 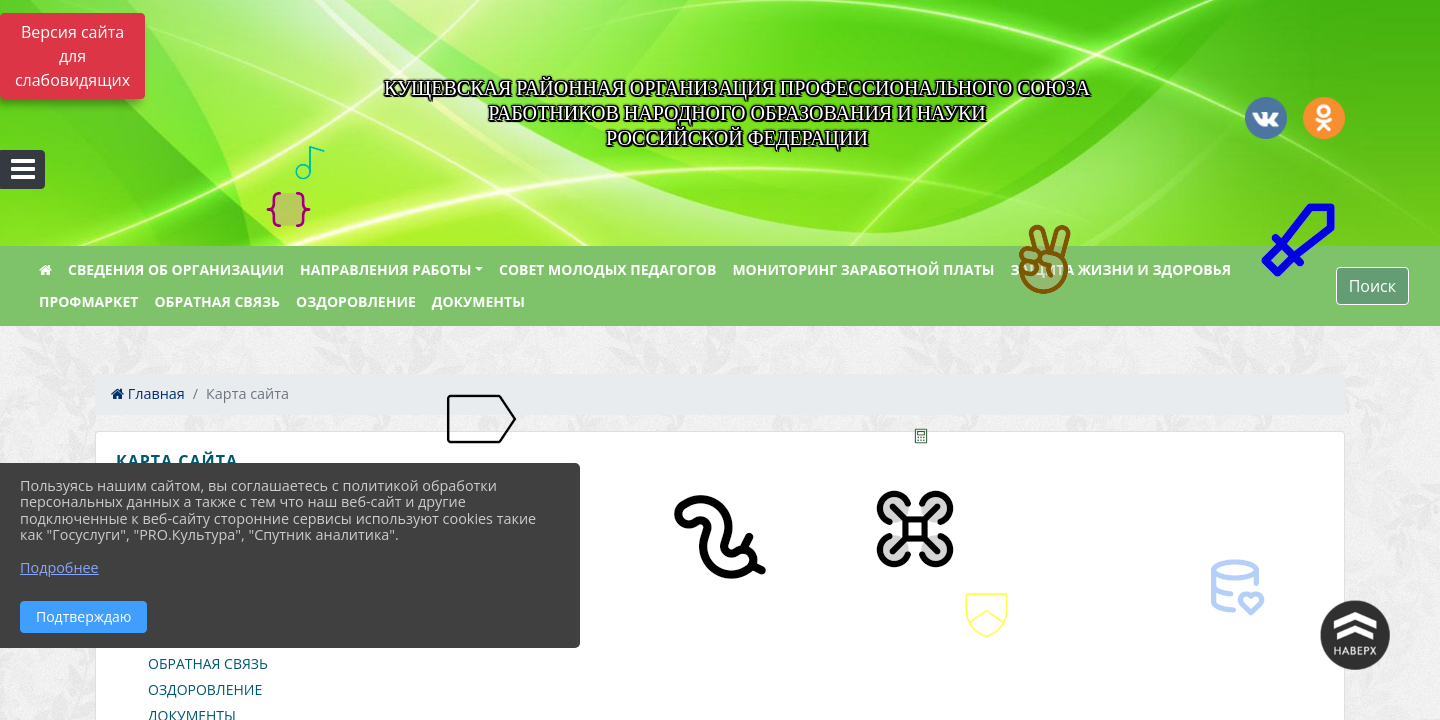 I want to click on access combat or battle features, so click(x=1298, y=240).